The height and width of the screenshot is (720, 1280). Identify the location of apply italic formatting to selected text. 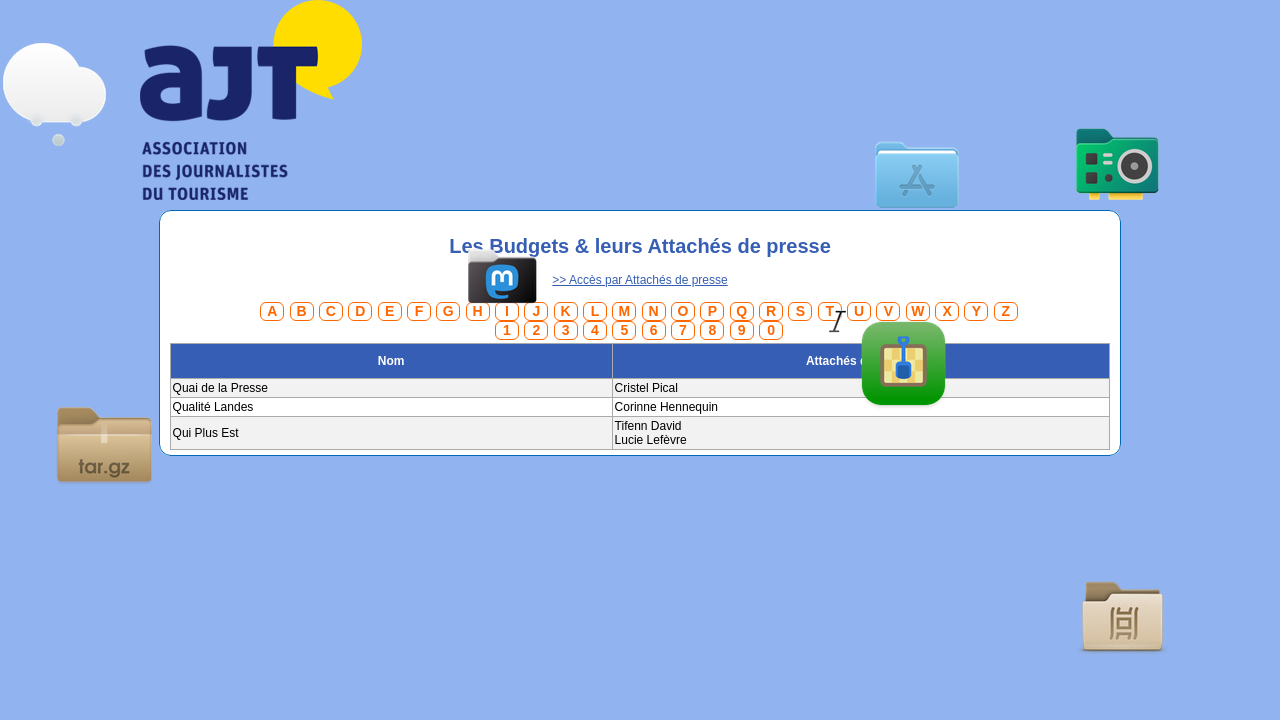
(837, 321).